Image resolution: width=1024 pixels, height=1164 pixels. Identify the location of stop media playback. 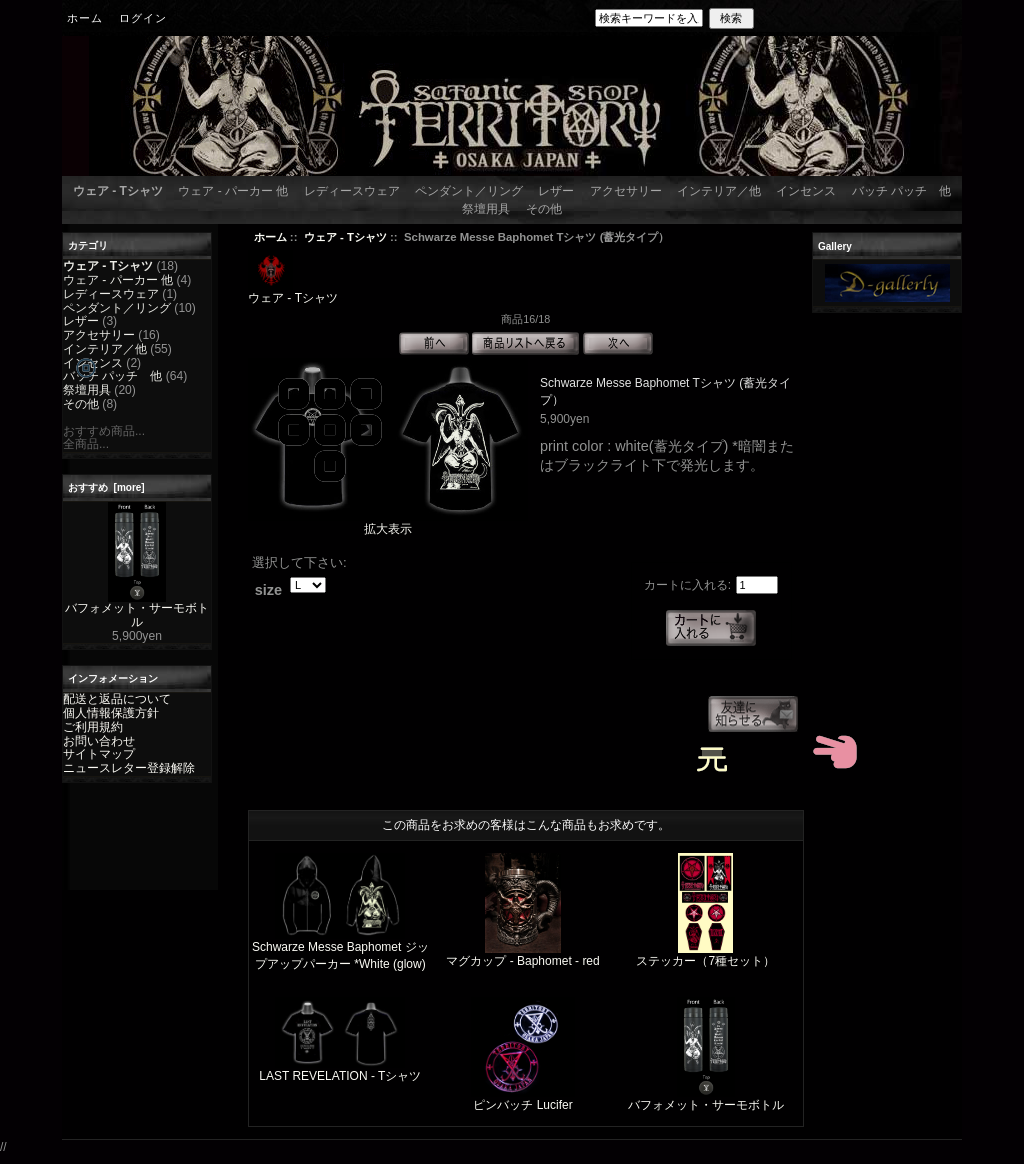
(86, 368).